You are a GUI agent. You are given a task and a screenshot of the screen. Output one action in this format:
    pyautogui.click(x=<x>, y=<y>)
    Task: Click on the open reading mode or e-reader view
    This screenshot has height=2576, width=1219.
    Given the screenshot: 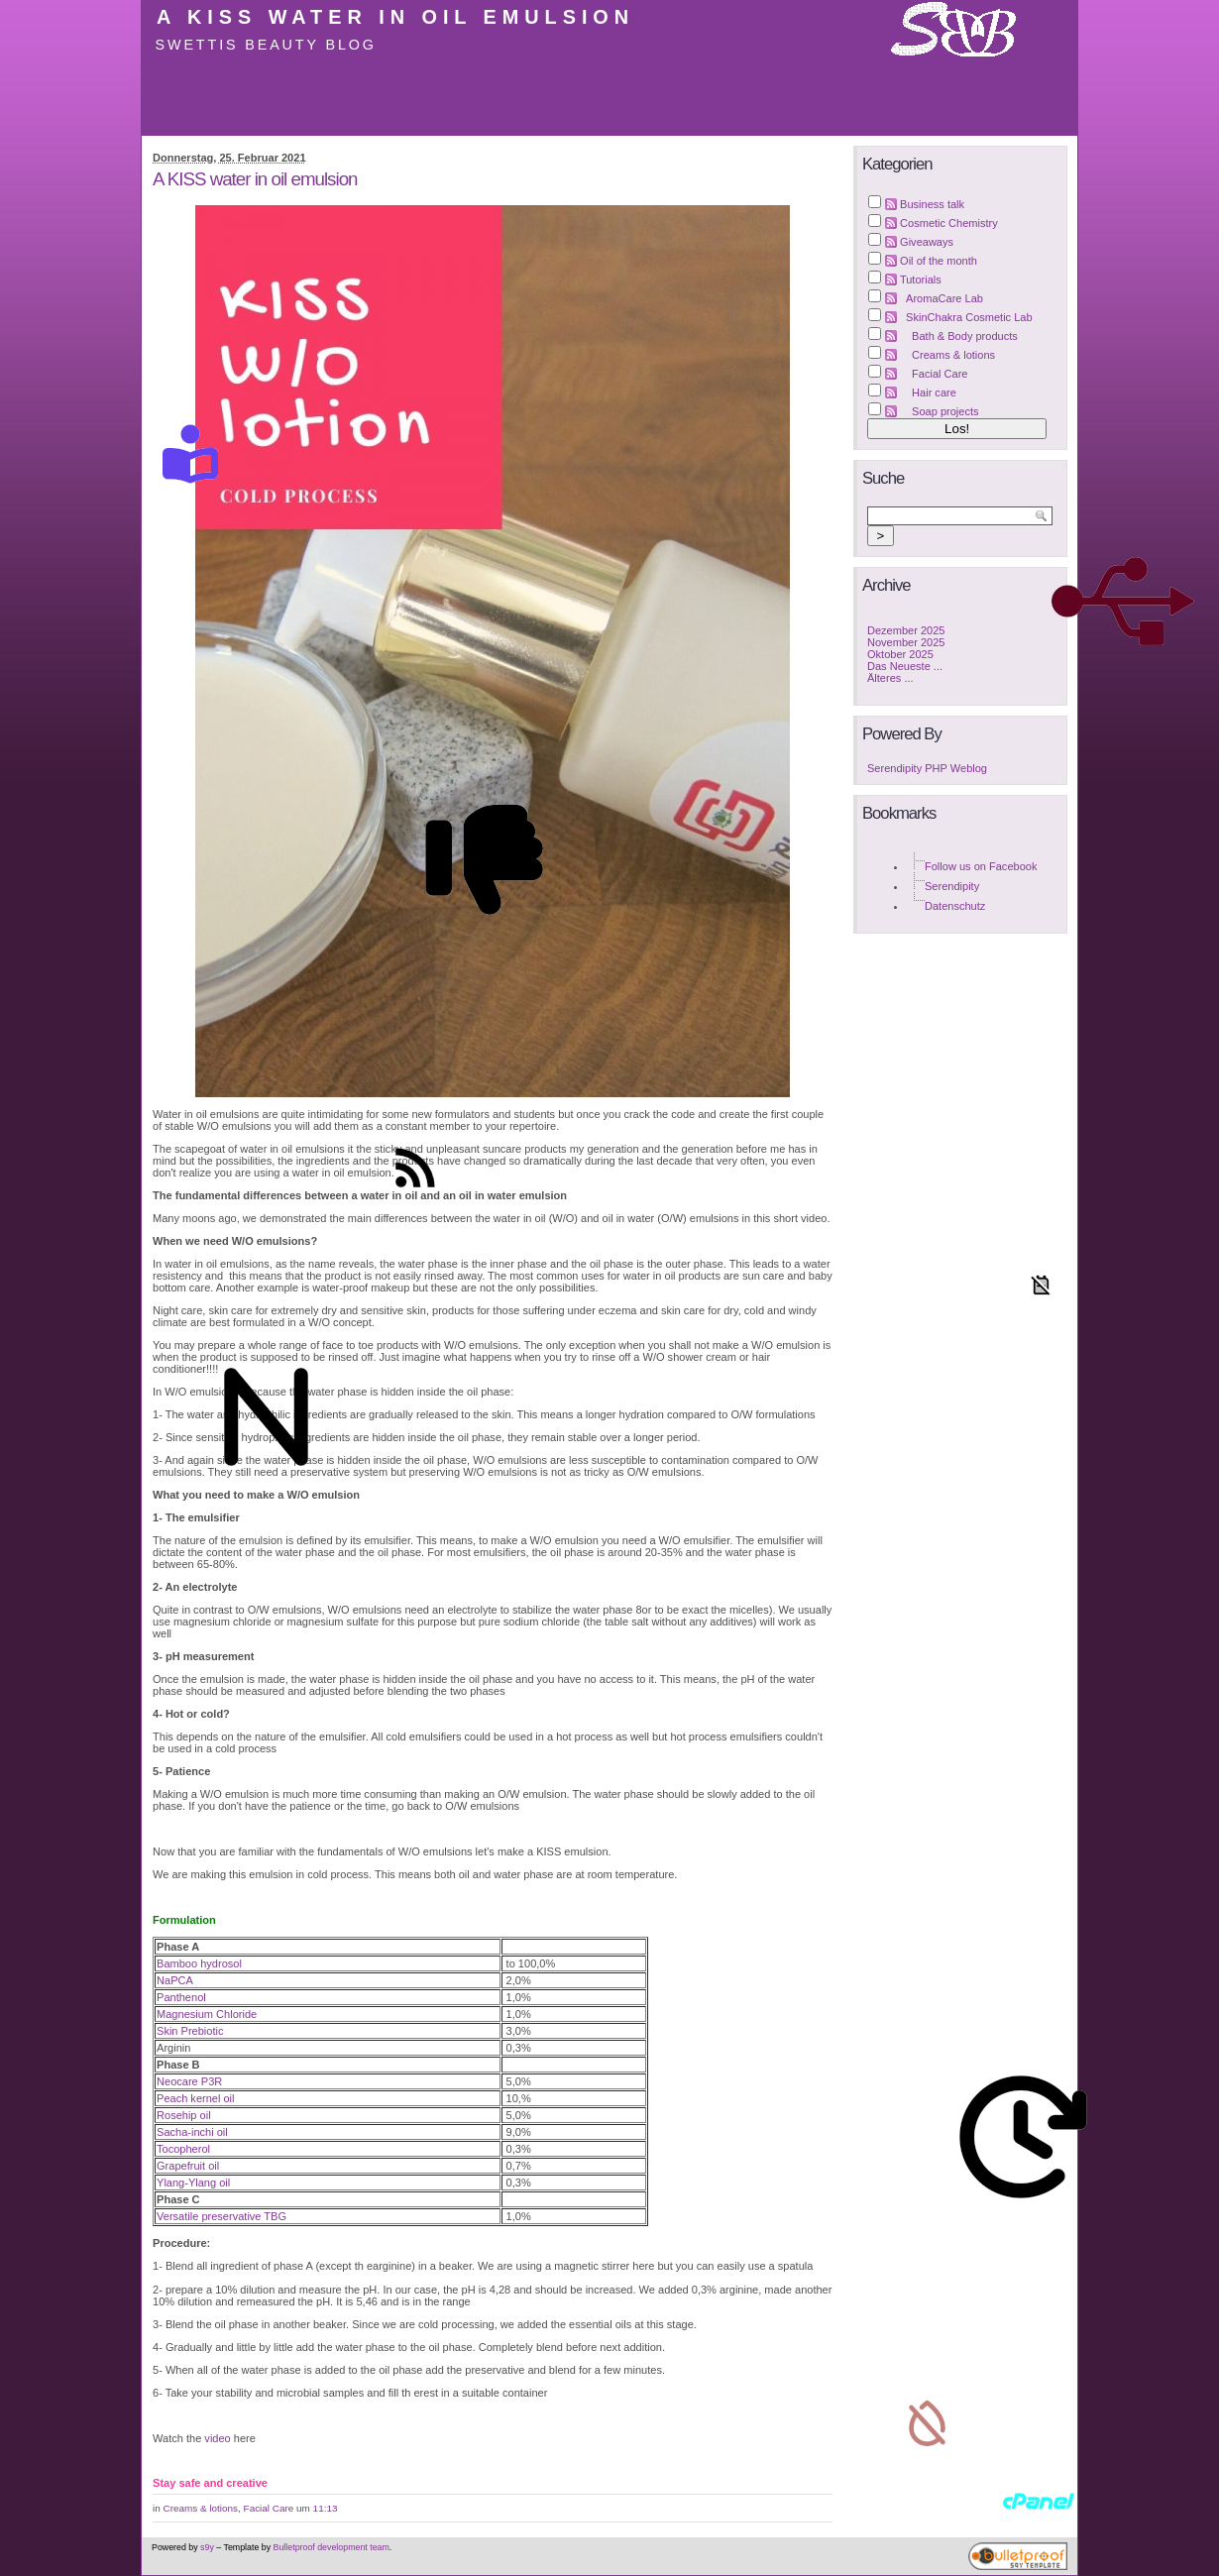 What is the action you would take?
    pyautogui.click(x=190, y=455)
    